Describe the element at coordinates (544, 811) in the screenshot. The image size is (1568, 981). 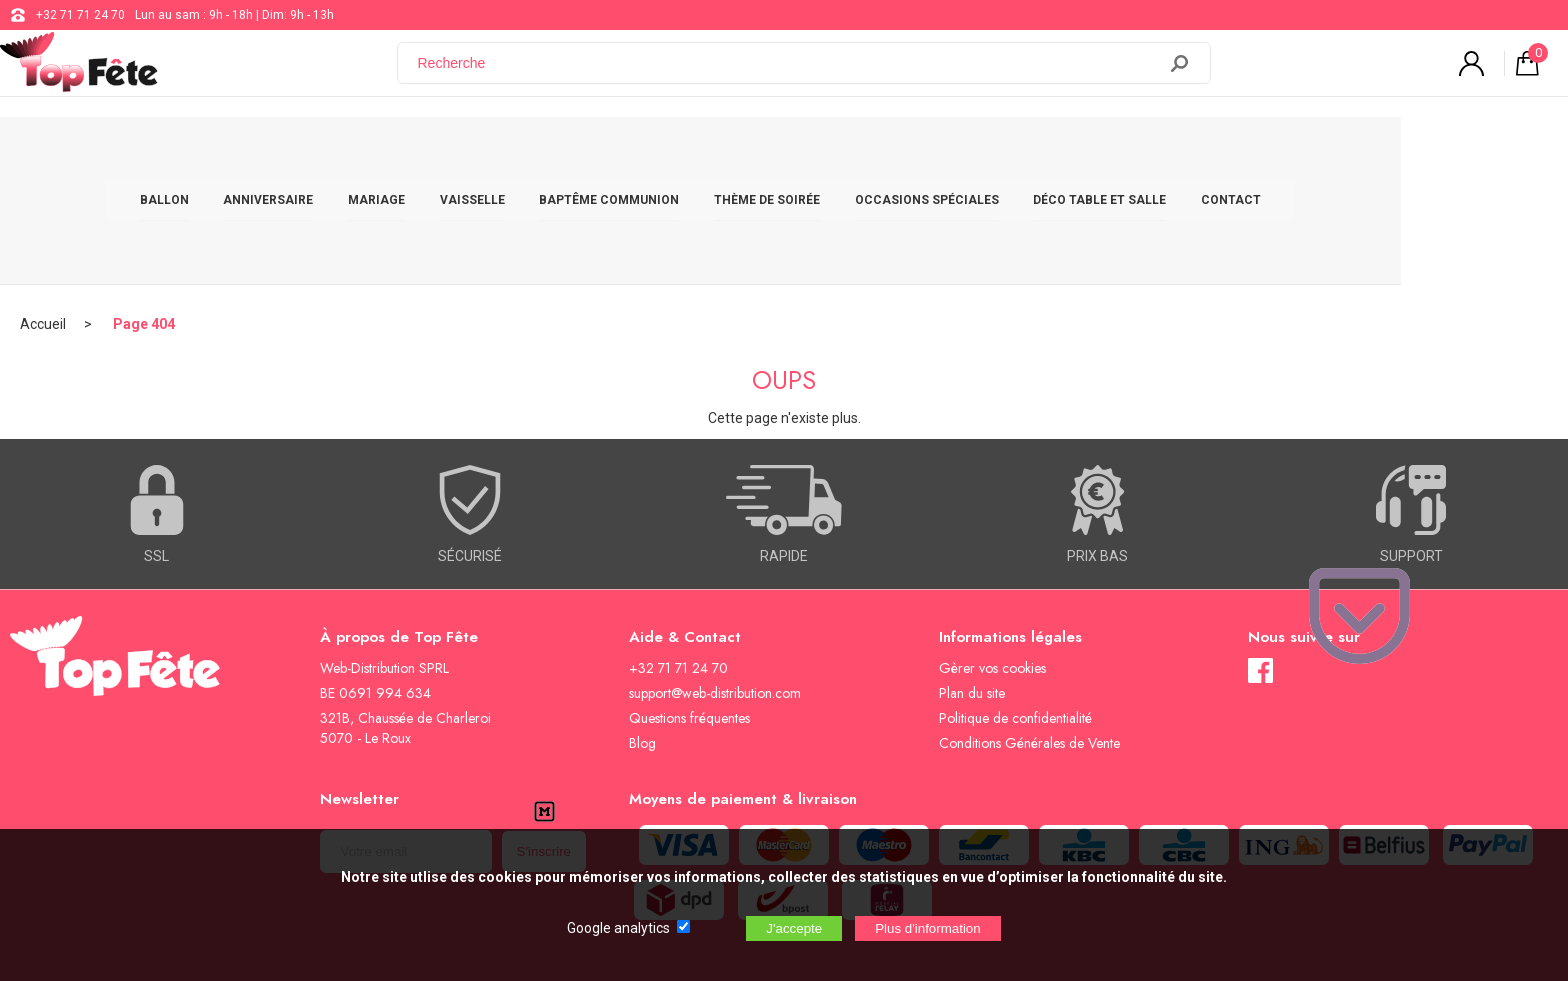
I see `open Medium app` at that location.